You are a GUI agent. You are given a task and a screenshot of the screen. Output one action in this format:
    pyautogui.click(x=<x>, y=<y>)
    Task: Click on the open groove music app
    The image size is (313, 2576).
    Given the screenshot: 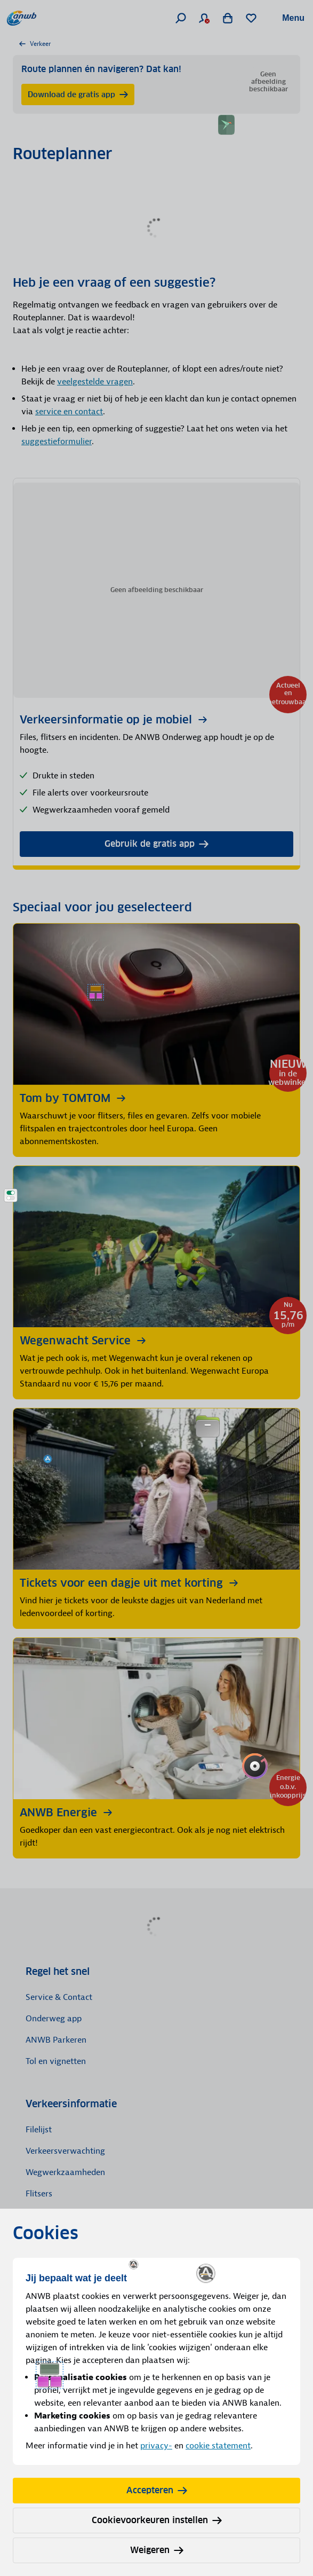 What is the action you would take?
    pyautogui.click(x=255, y=1766)
    